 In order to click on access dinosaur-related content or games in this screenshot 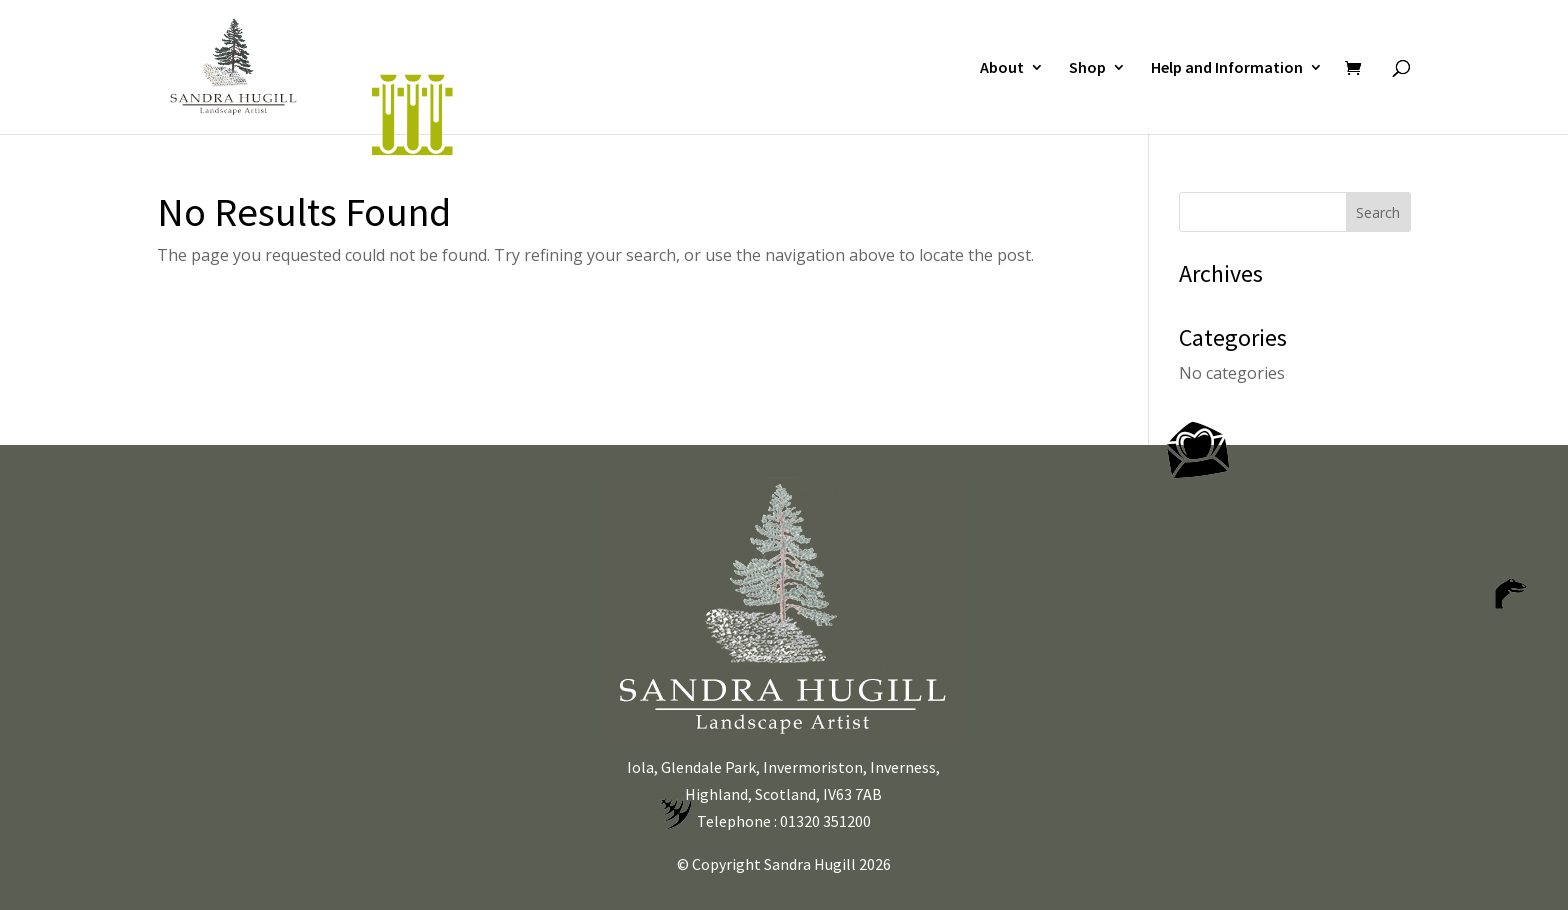, I will do `click(1511, 592)`.